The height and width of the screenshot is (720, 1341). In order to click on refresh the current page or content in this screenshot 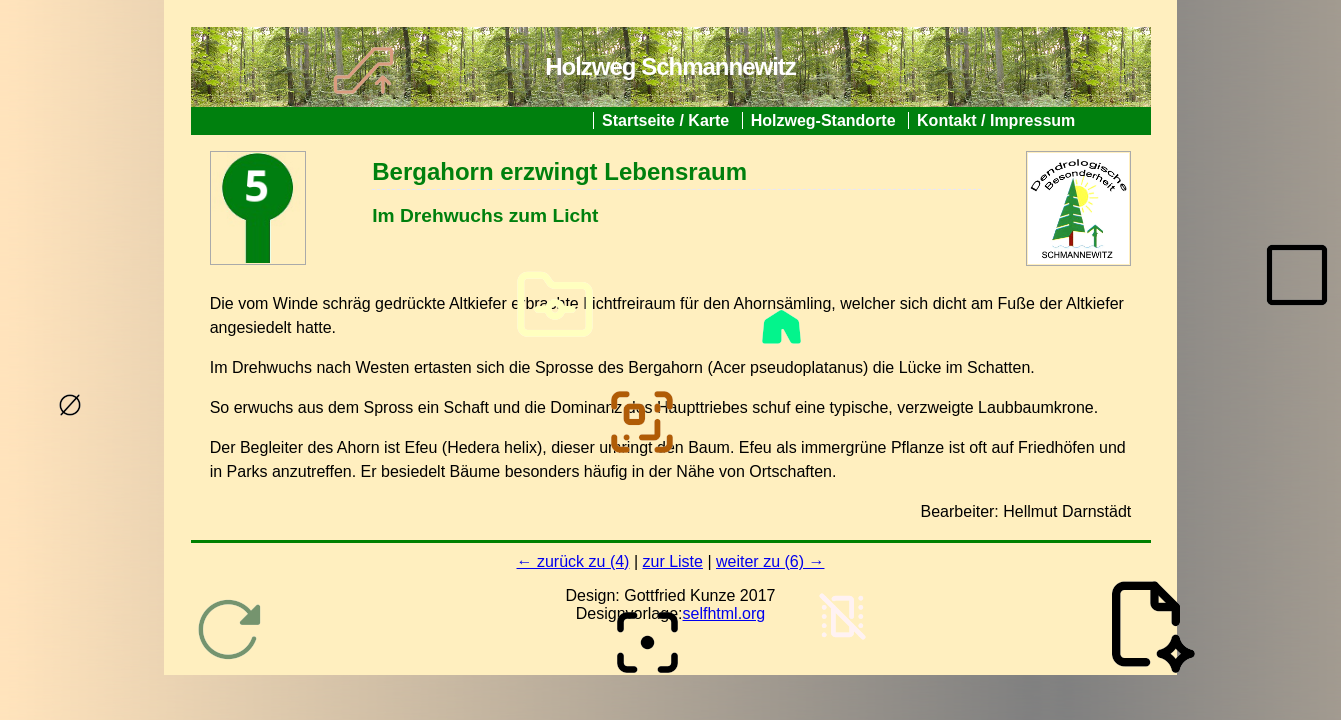, I will do `click(230, 629)`.